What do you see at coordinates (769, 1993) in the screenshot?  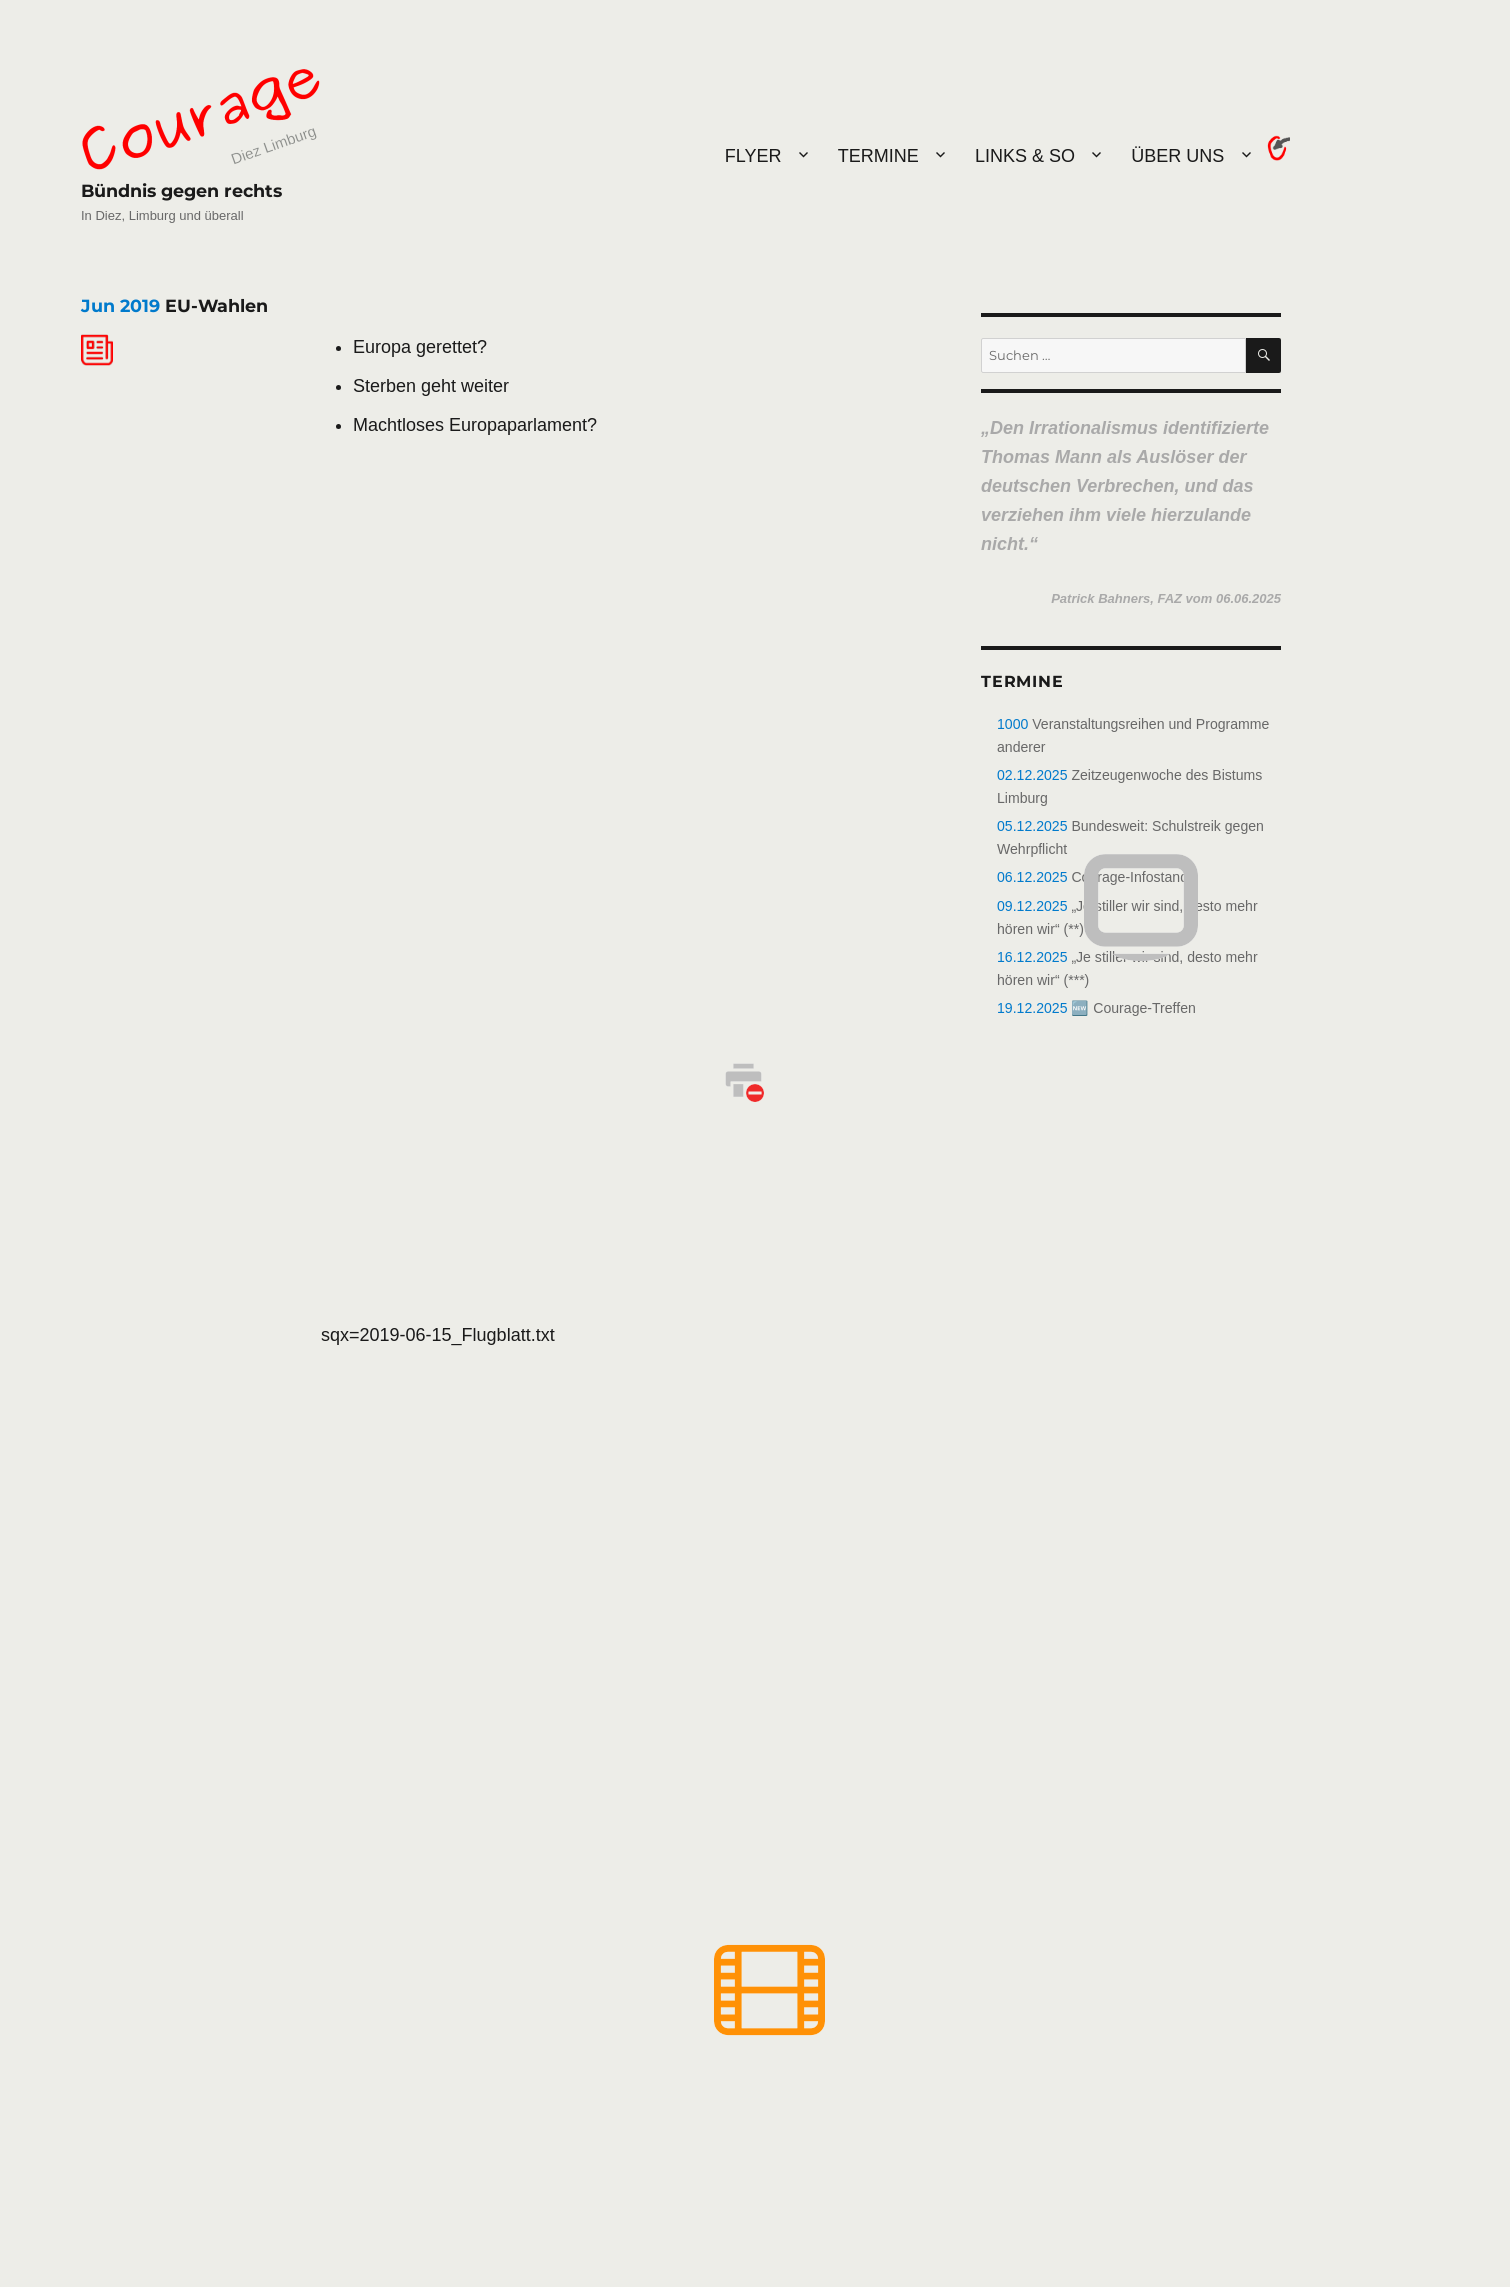 I see `open video player application` at bounding box center [769, 1993].